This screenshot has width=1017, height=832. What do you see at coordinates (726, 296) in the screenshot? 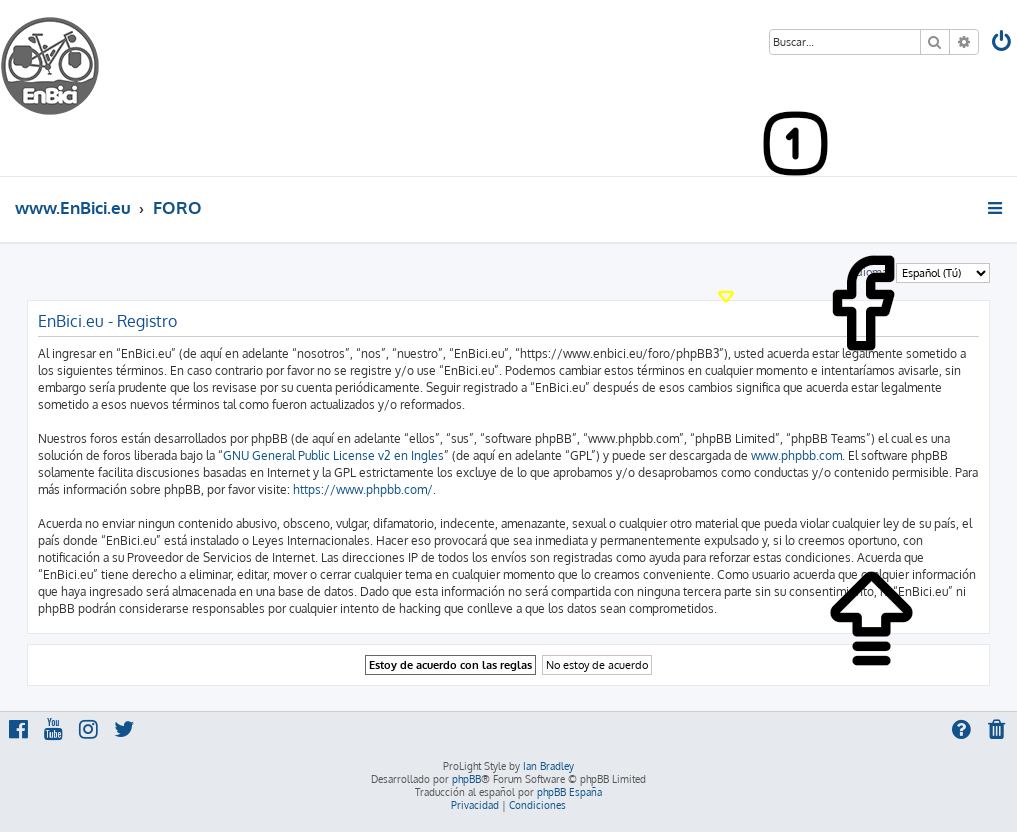
I see `expand dropdown menu` at bounding box center [726, 296].